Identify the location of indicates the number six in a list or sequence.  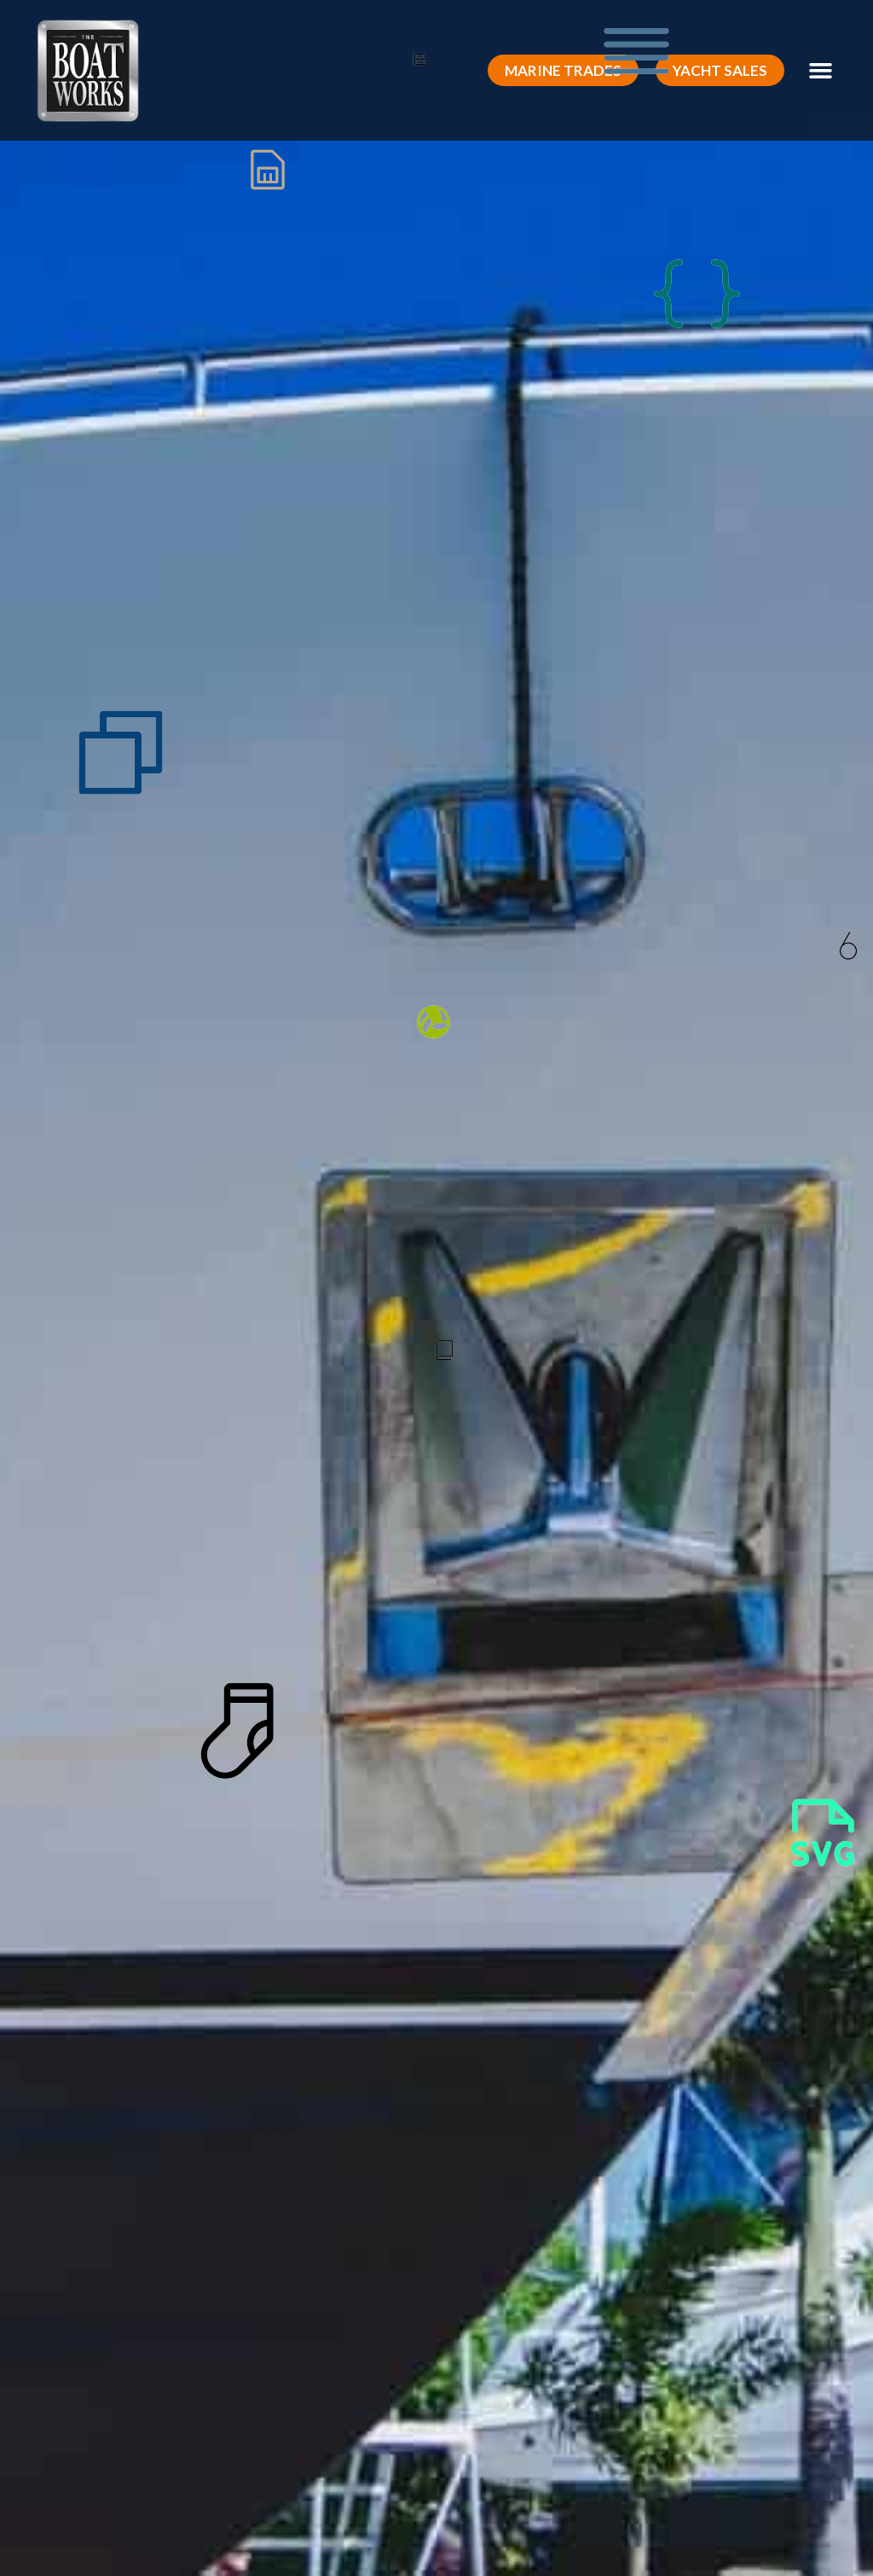
(848, 946).